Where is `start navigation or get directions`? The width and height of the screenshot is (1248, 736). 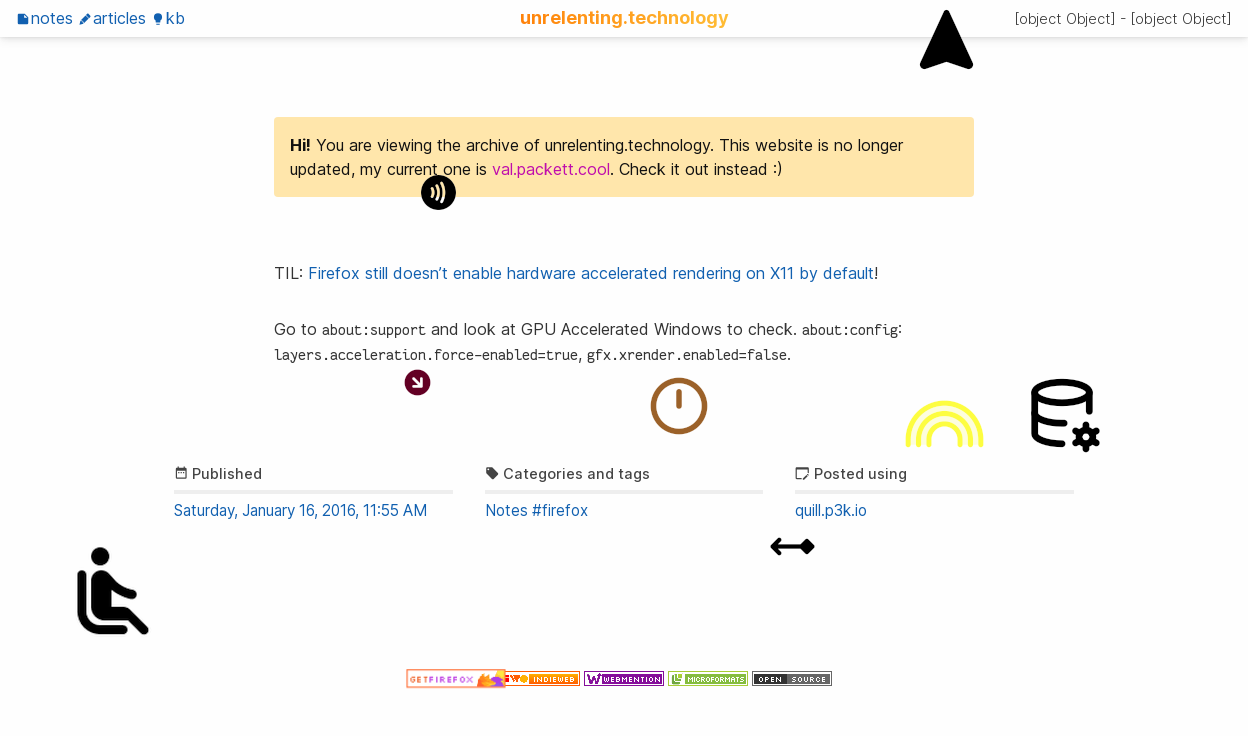 start navigation or get directions is located at coordinates (946, 39).